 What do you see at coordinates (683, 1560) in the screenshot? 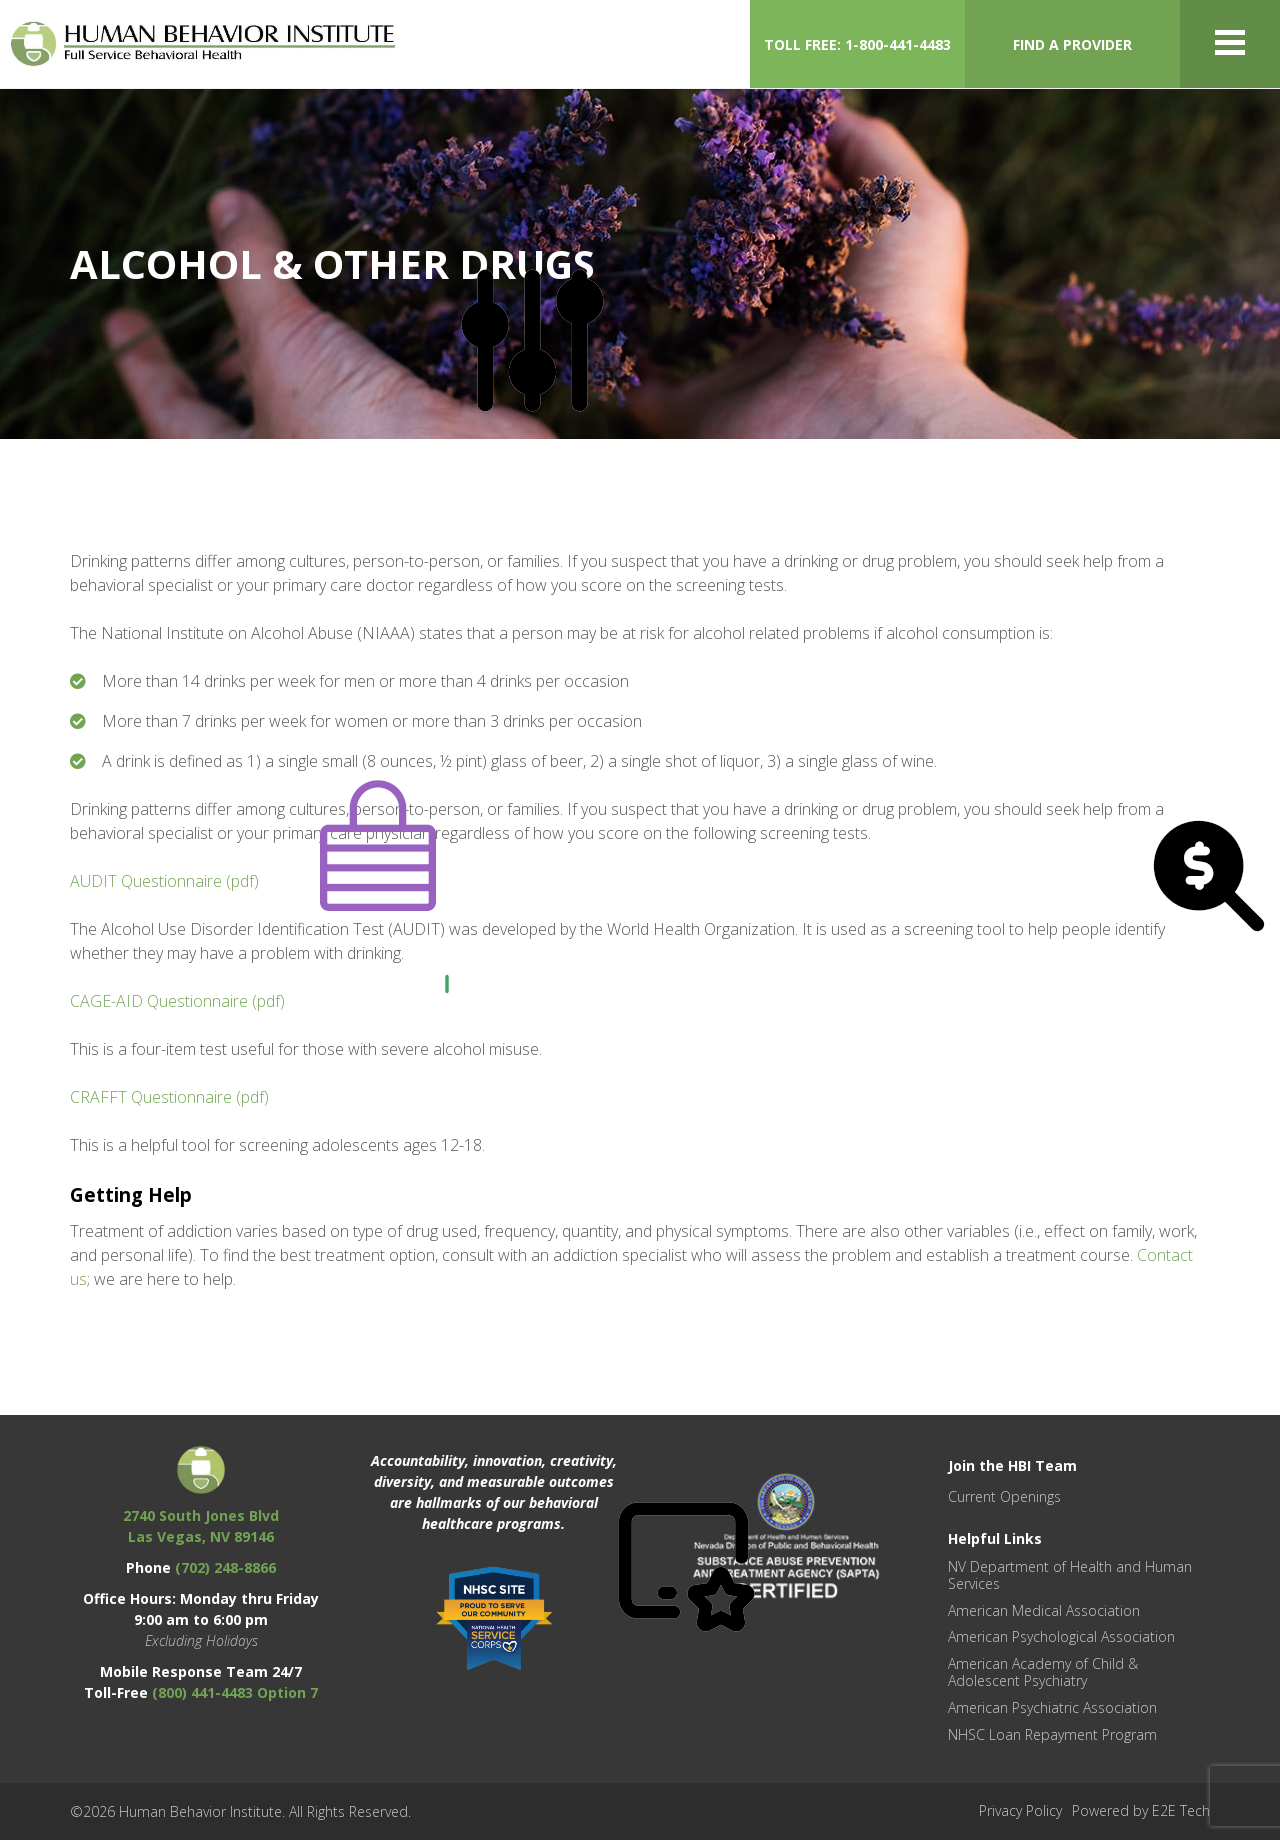
I see `mark this tablet as a favorite device` at bounding box center [683, 1560].